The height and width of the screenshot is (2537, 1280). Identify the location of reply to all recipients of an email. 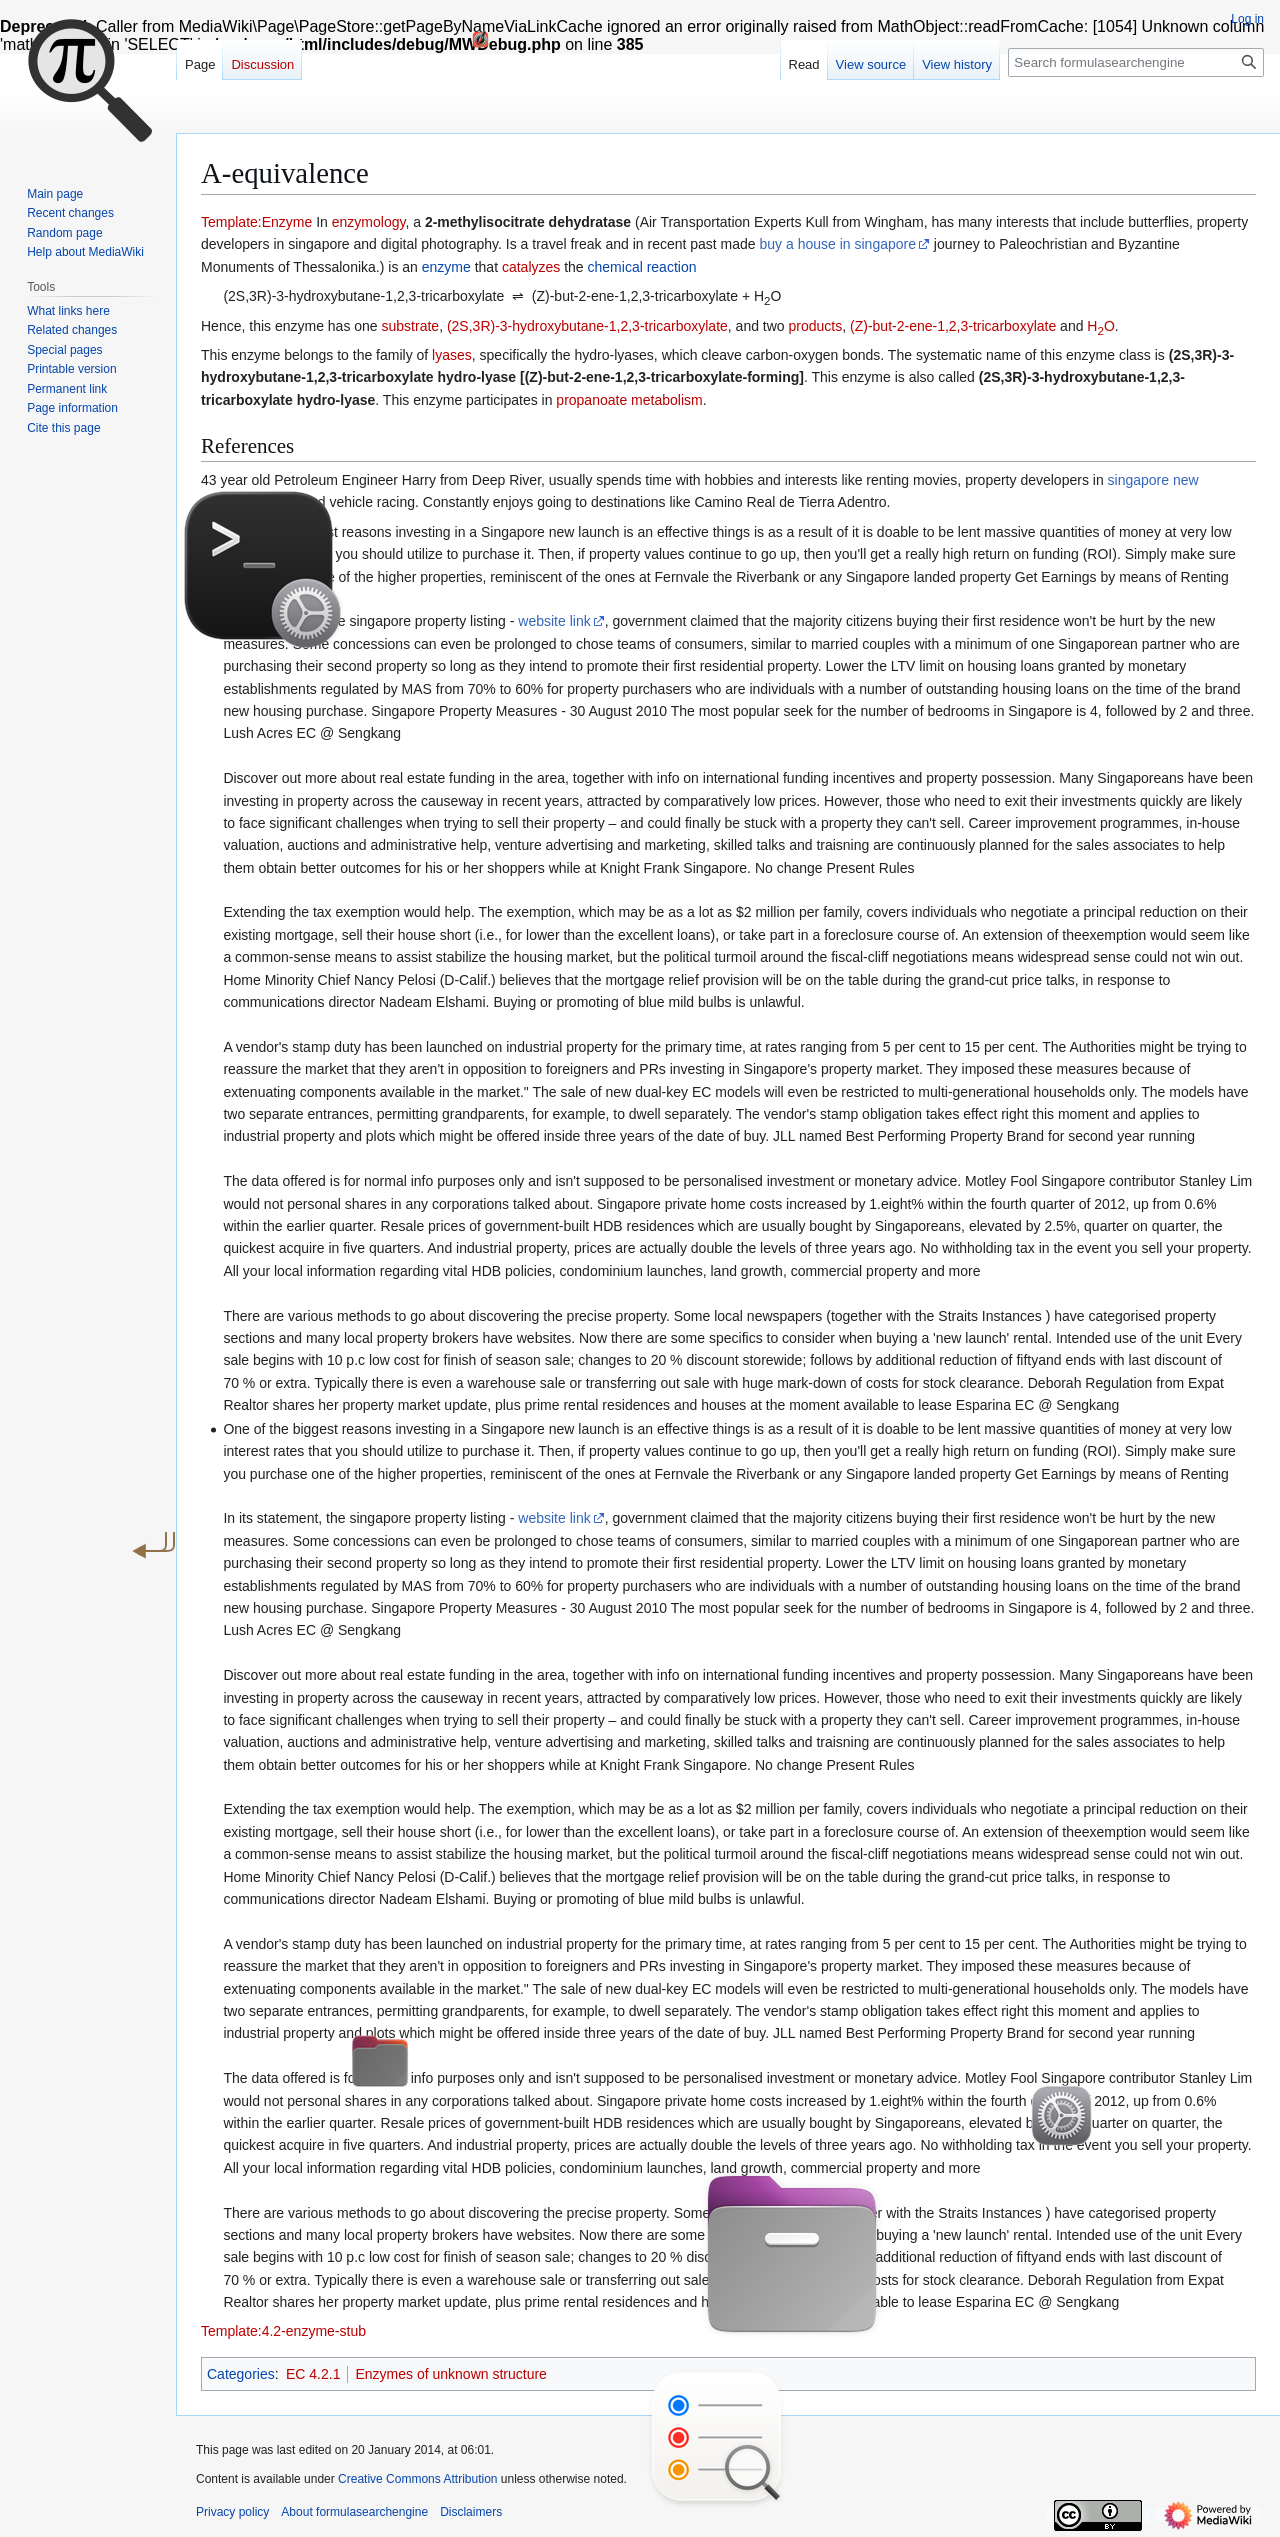
(153, 1542).